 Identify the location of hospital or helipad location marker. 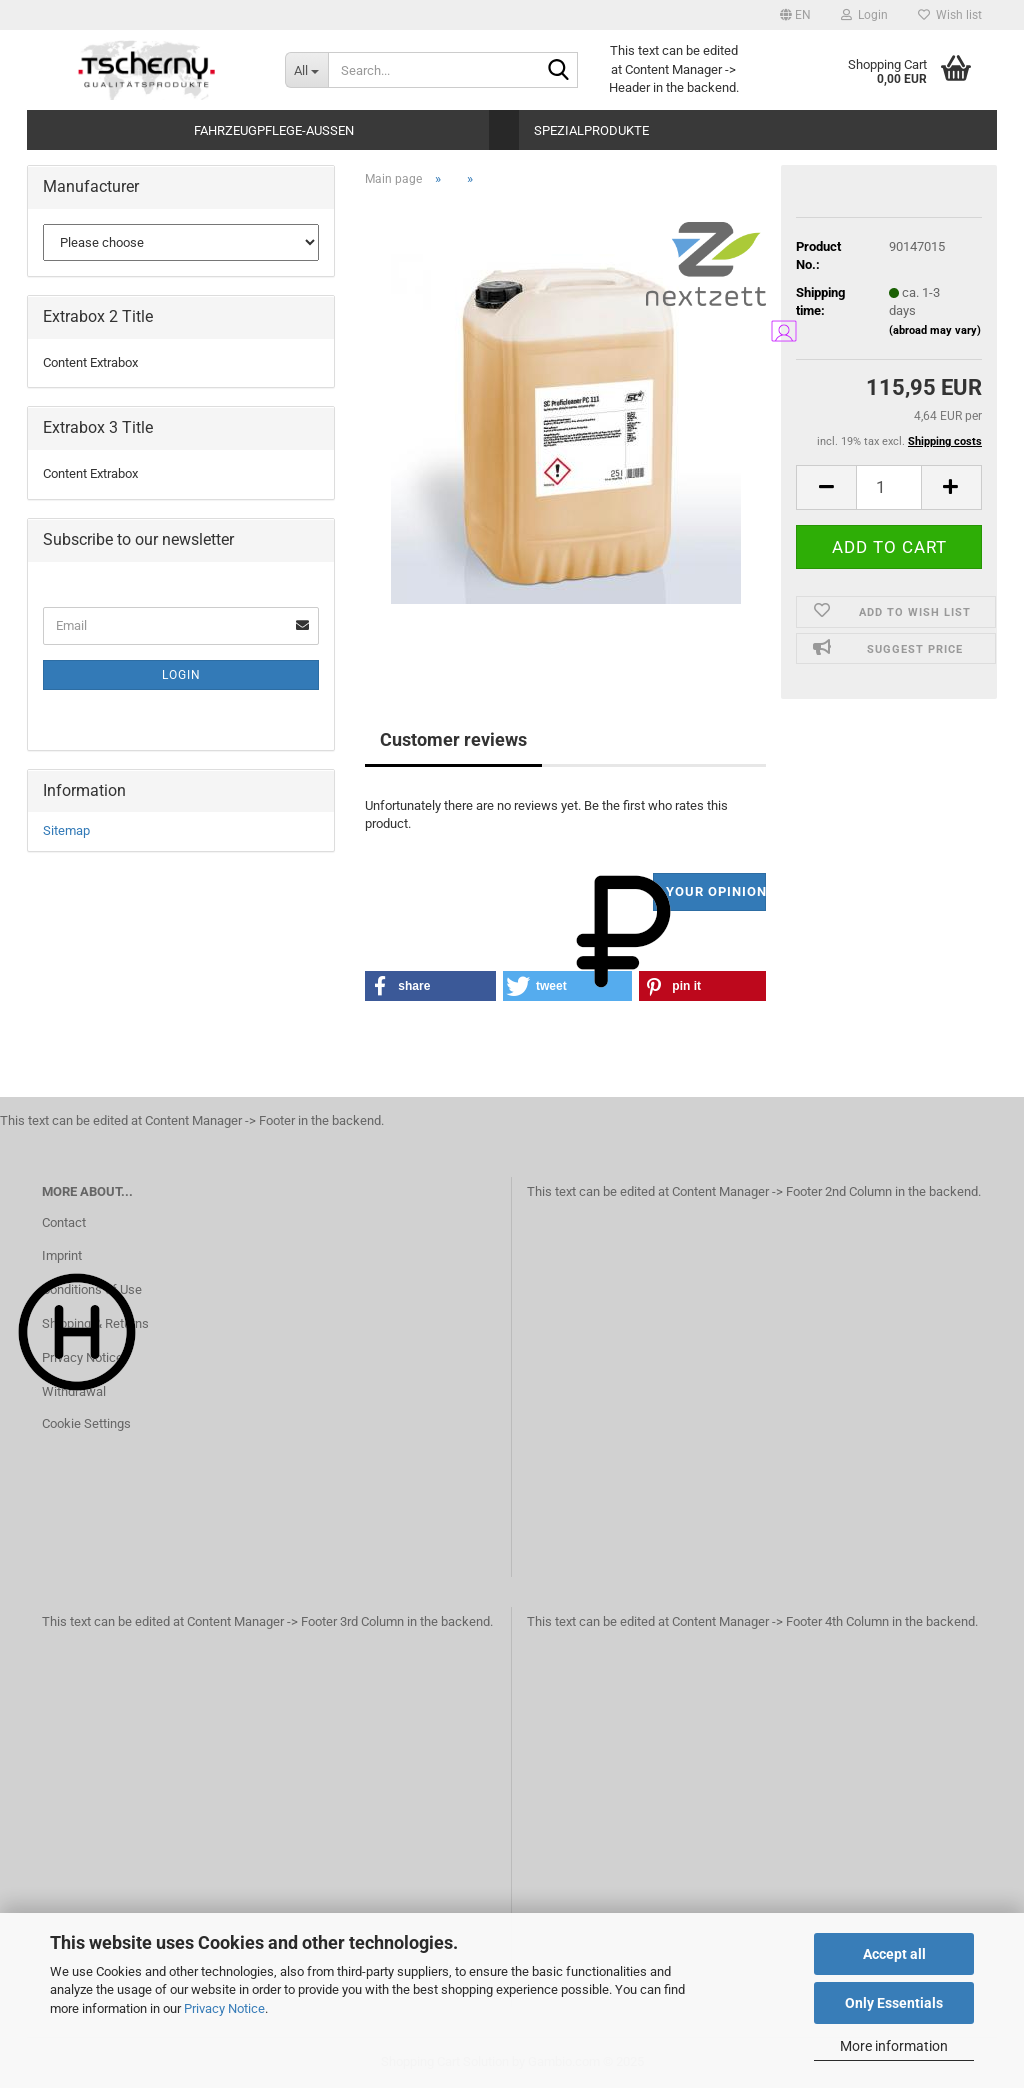
(77, 1332).